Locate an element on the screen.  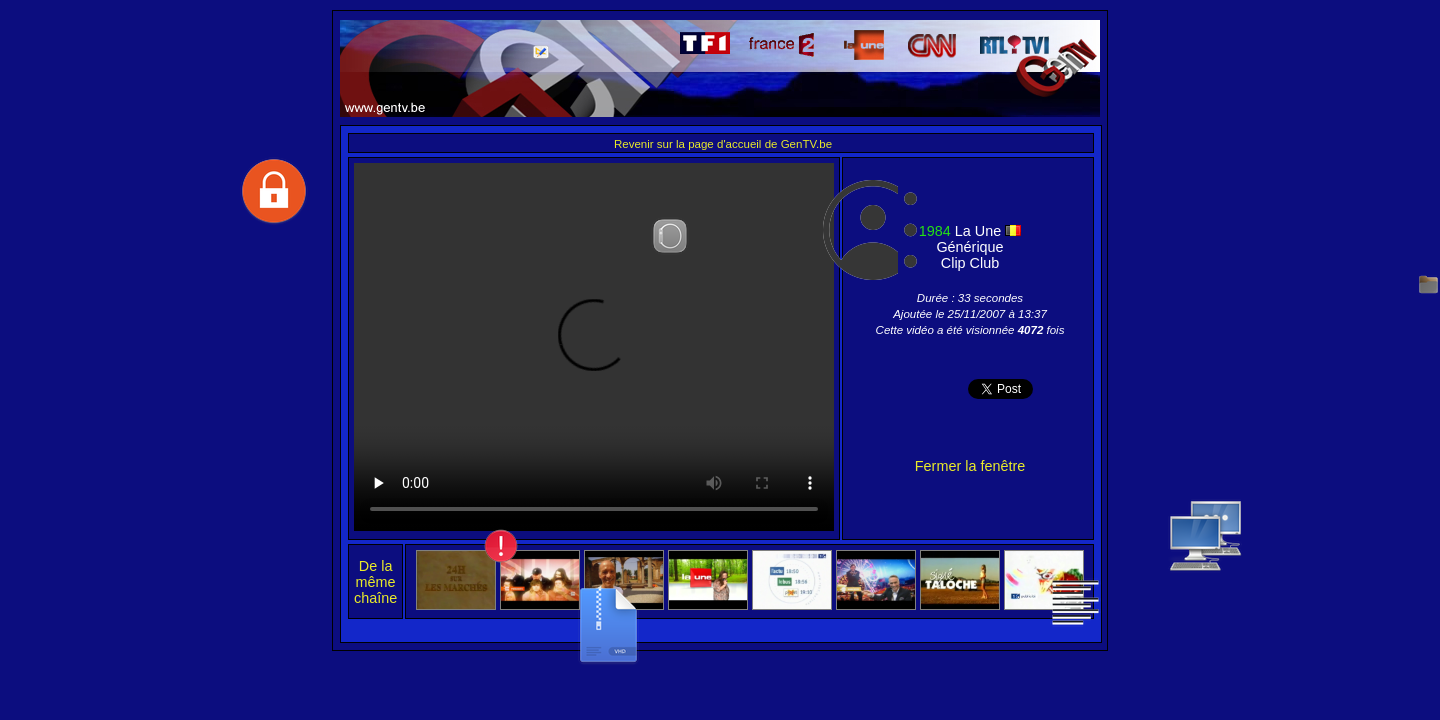
access screen lock or security settings is located at coordinates (274, 191).